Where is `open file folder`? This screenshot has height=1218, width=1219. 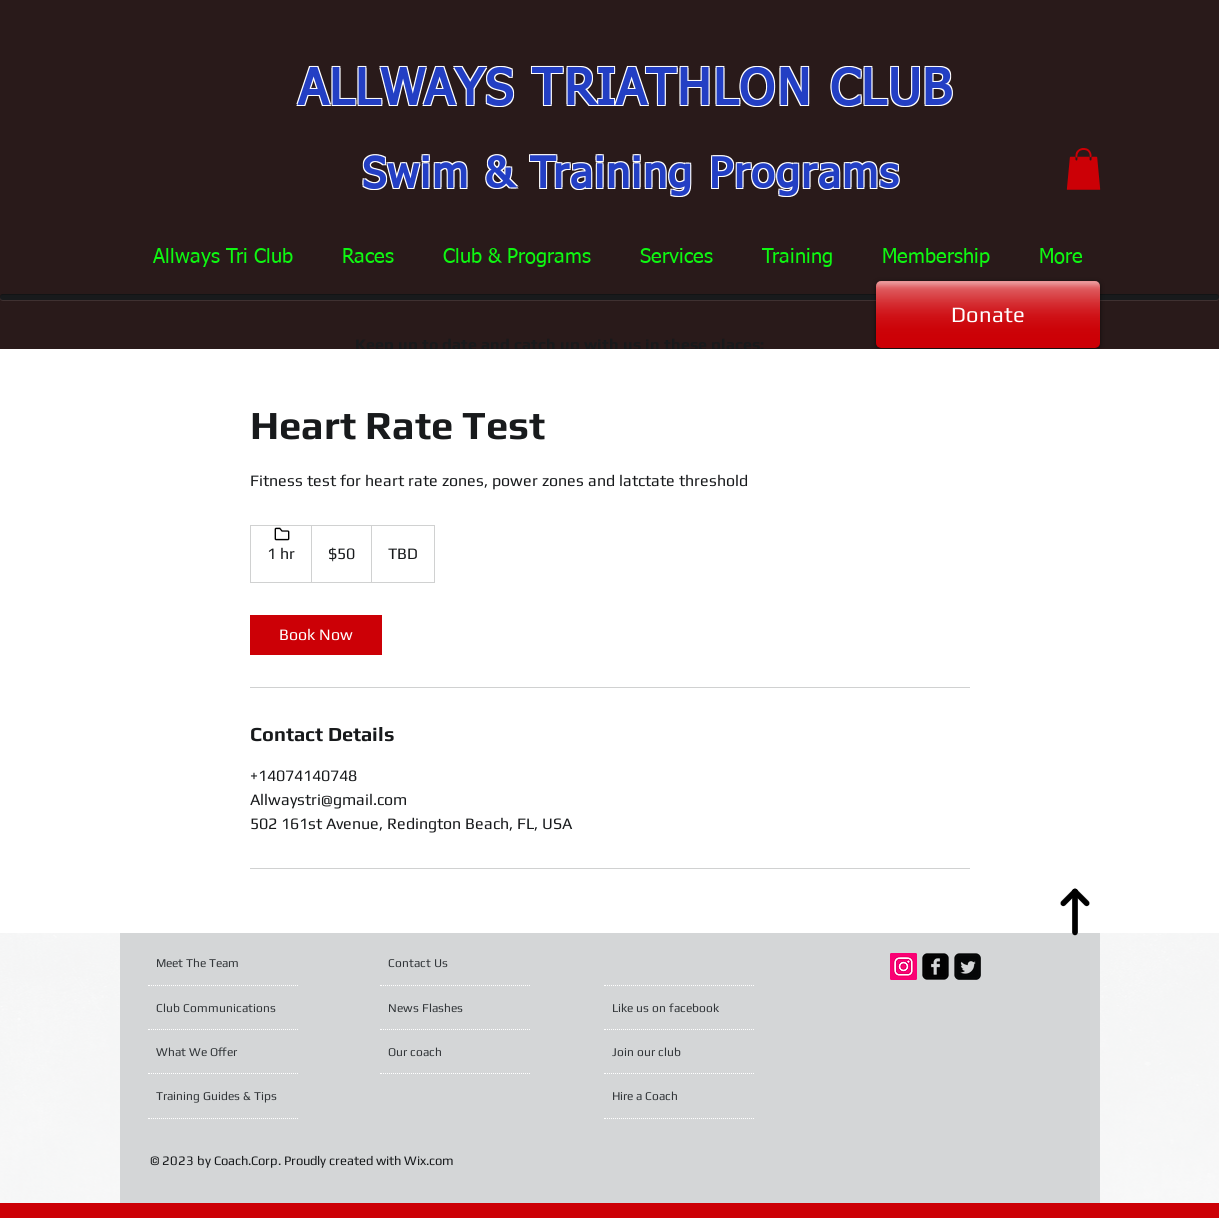 open file folder is located at coordinates (282, 534).